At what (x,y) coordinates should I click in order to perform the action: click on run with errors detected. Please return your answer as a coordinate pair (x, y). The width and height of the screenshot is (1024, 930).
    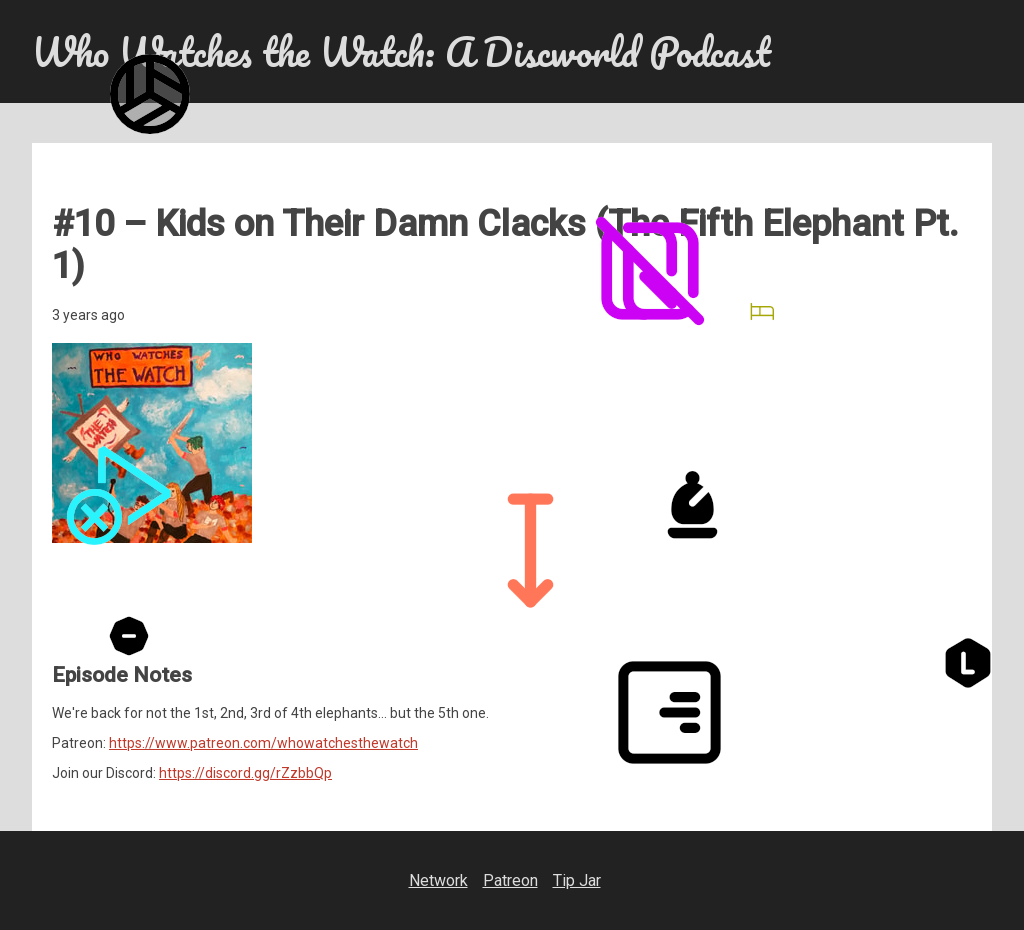
    Looking at the image, I should click on (120, 490).